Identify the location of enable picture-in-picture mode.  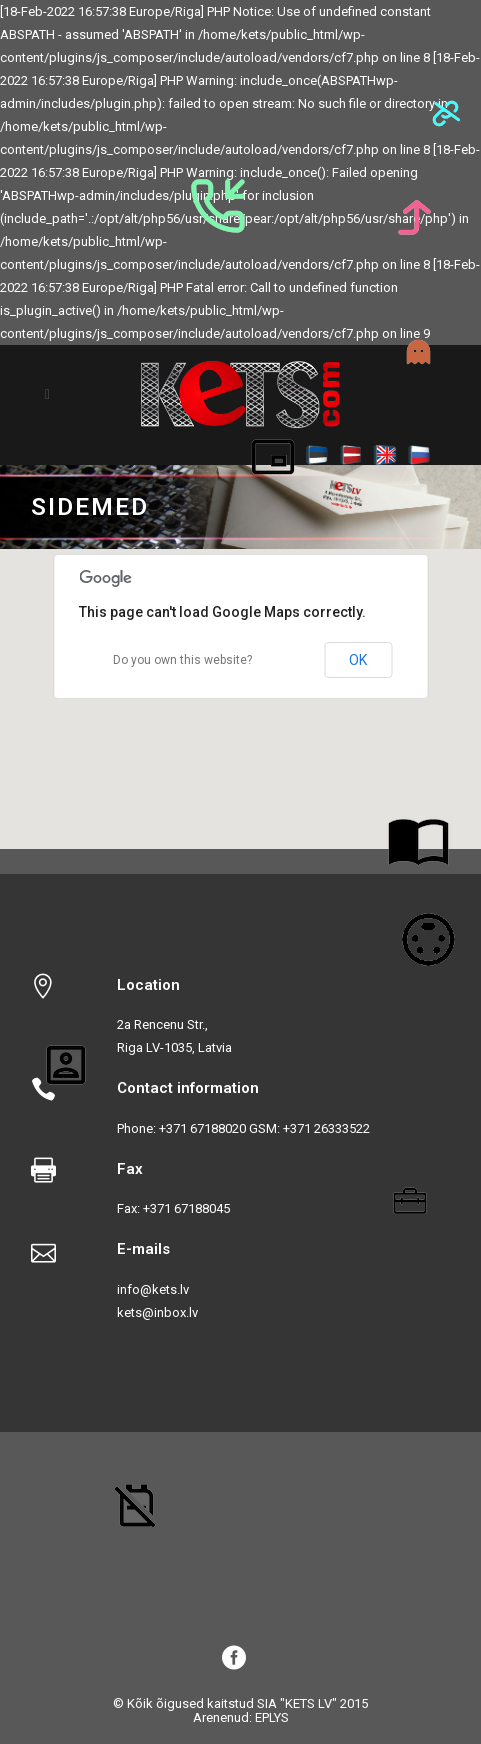
(273, 457).